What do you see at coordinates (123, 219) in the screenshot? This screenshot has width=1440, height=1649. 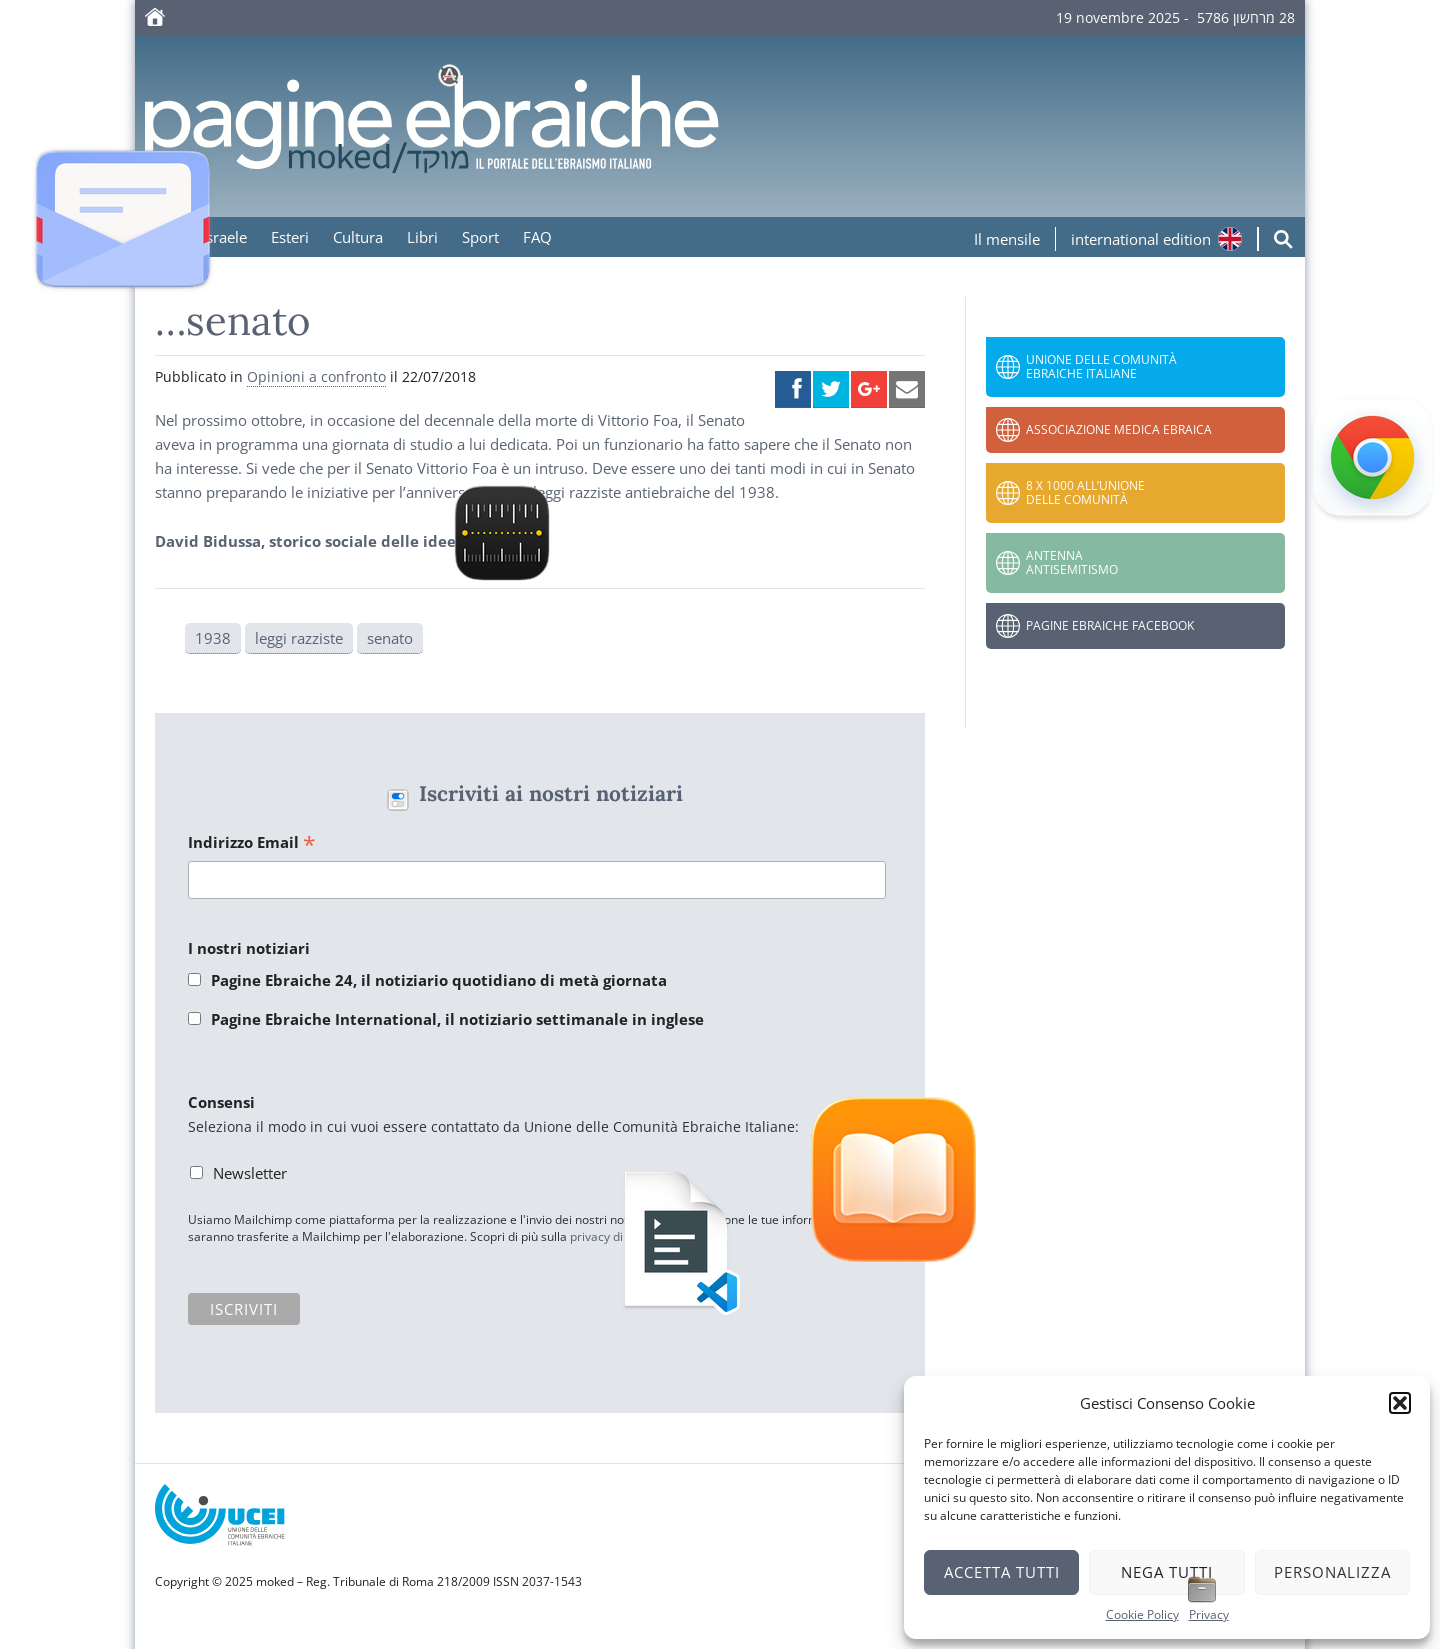 I see `open the mail application` at bounding box center [123, 219].